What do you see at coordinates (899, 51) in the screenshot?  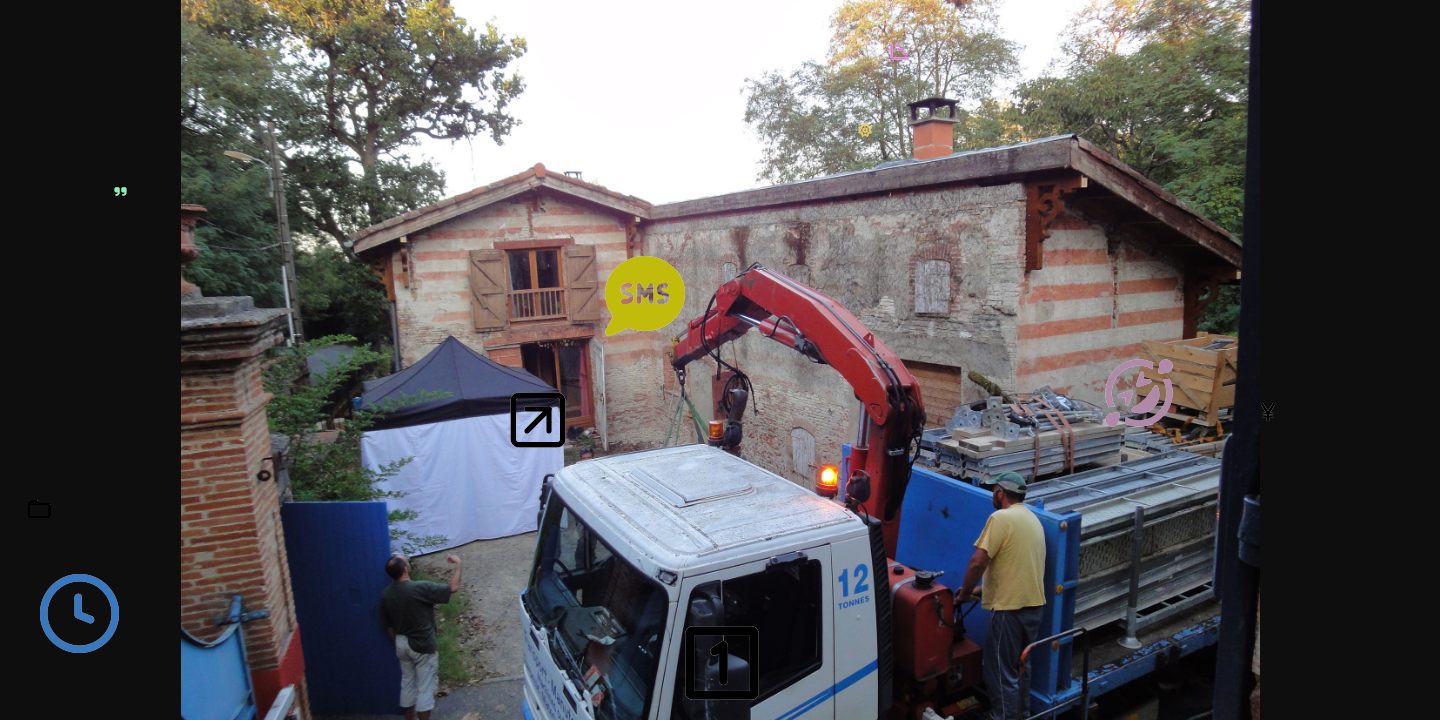 I see `view project timeline or gantt chart` at bounding box center [899, 51].